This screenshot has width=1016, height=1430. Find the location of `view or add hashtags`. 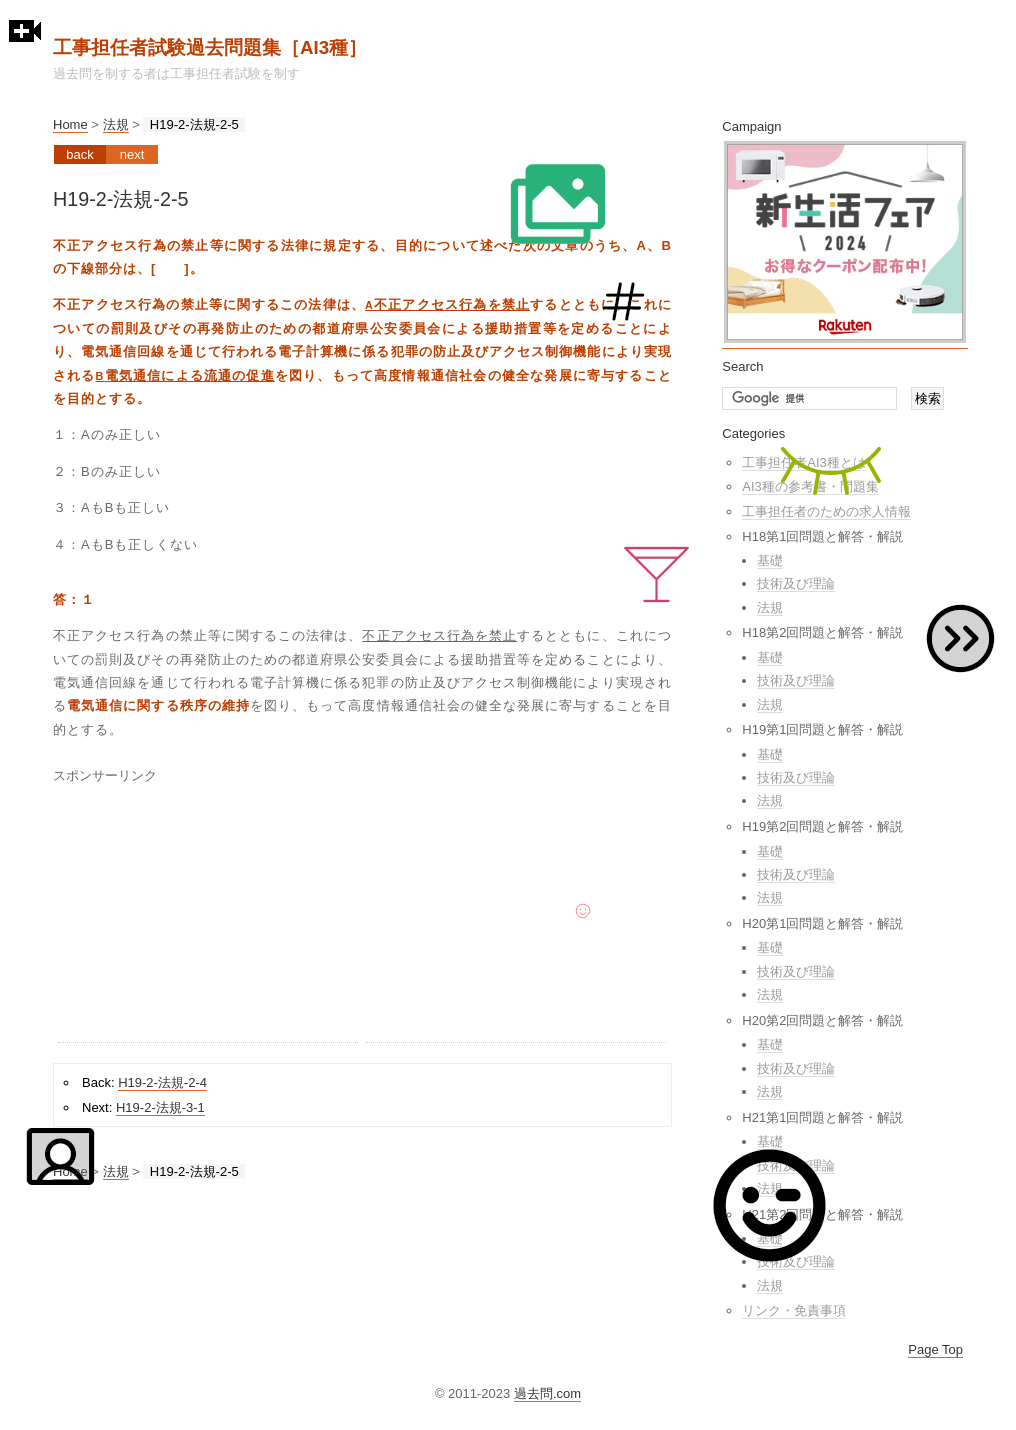

view or add hashtags is located at coordinates (623, 301).